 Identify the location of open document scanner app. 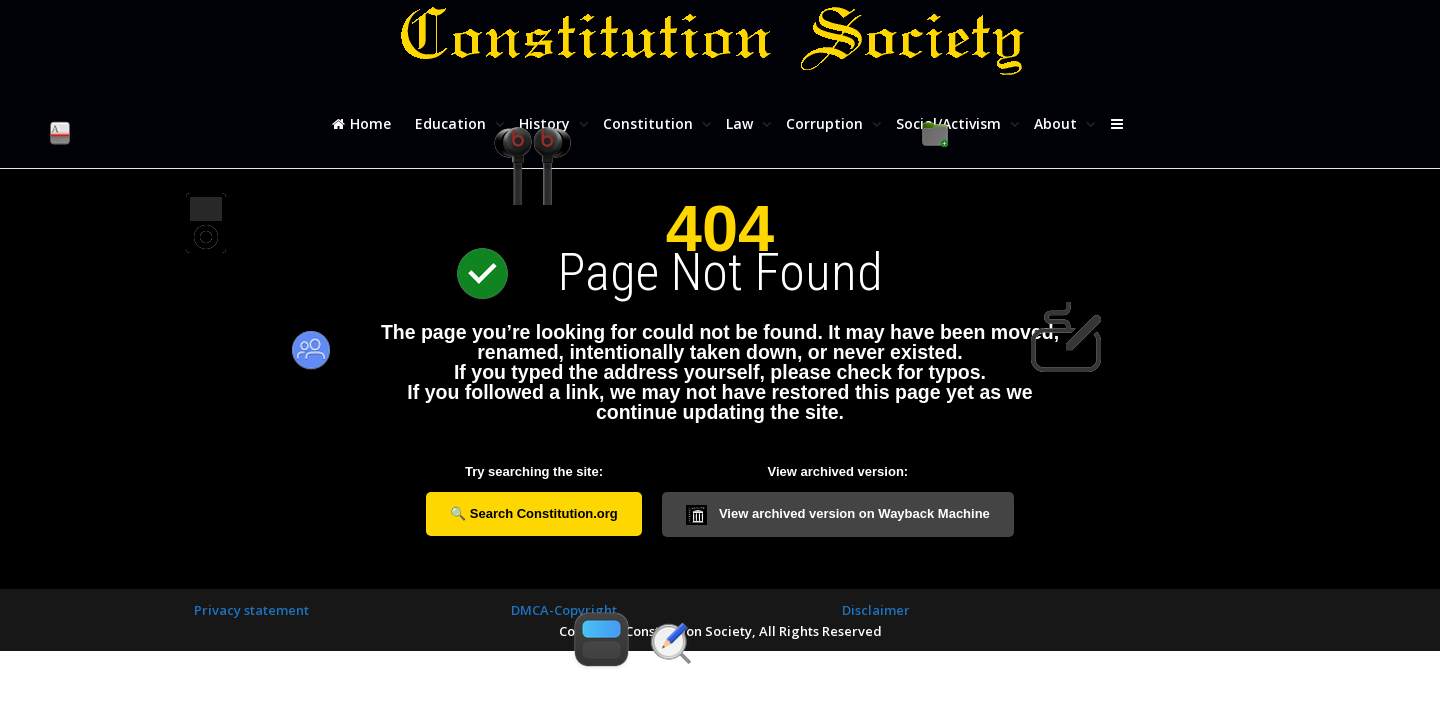
(60, 133).